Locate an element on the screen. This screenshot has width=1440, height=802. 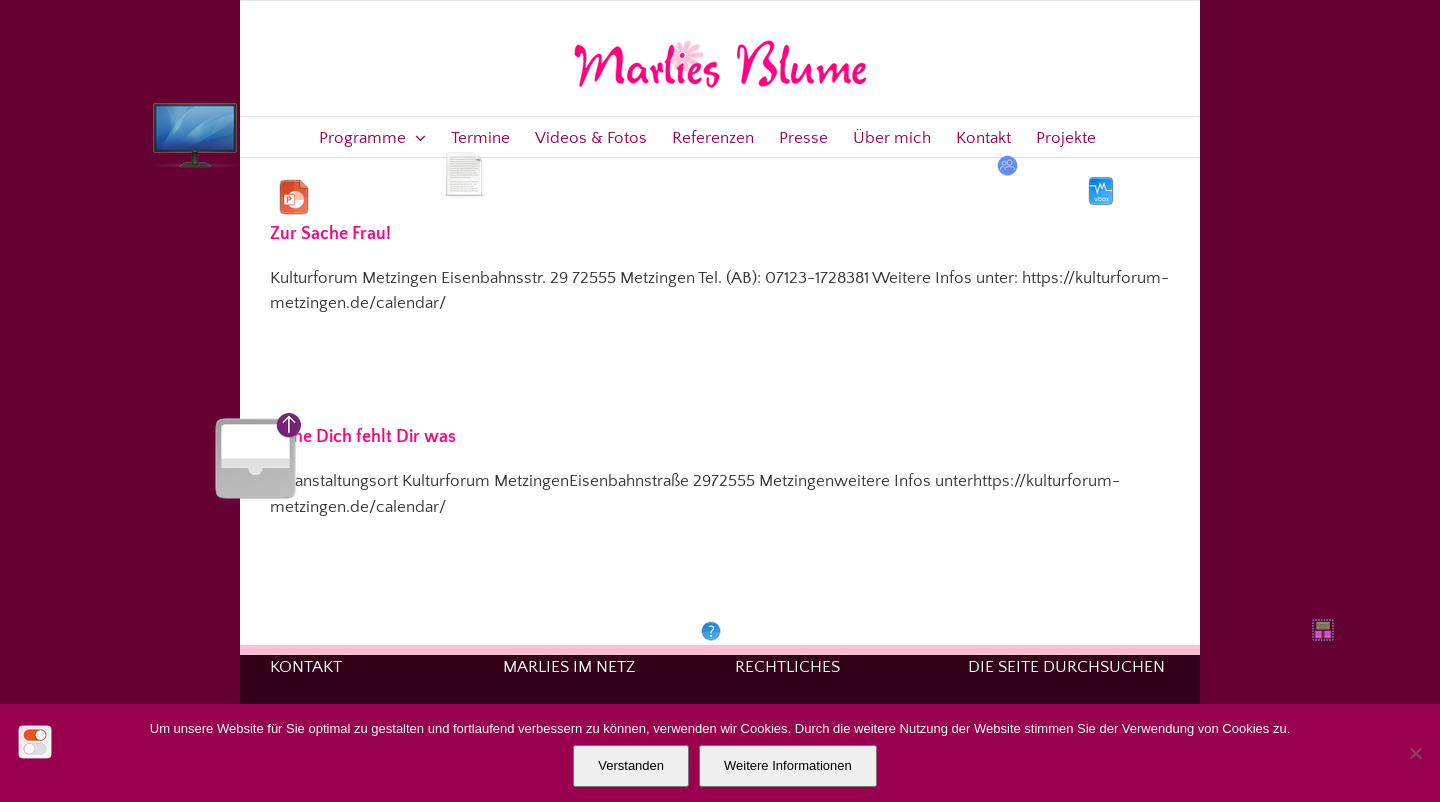
a plain text file or document is located at coordinates (465, 174).